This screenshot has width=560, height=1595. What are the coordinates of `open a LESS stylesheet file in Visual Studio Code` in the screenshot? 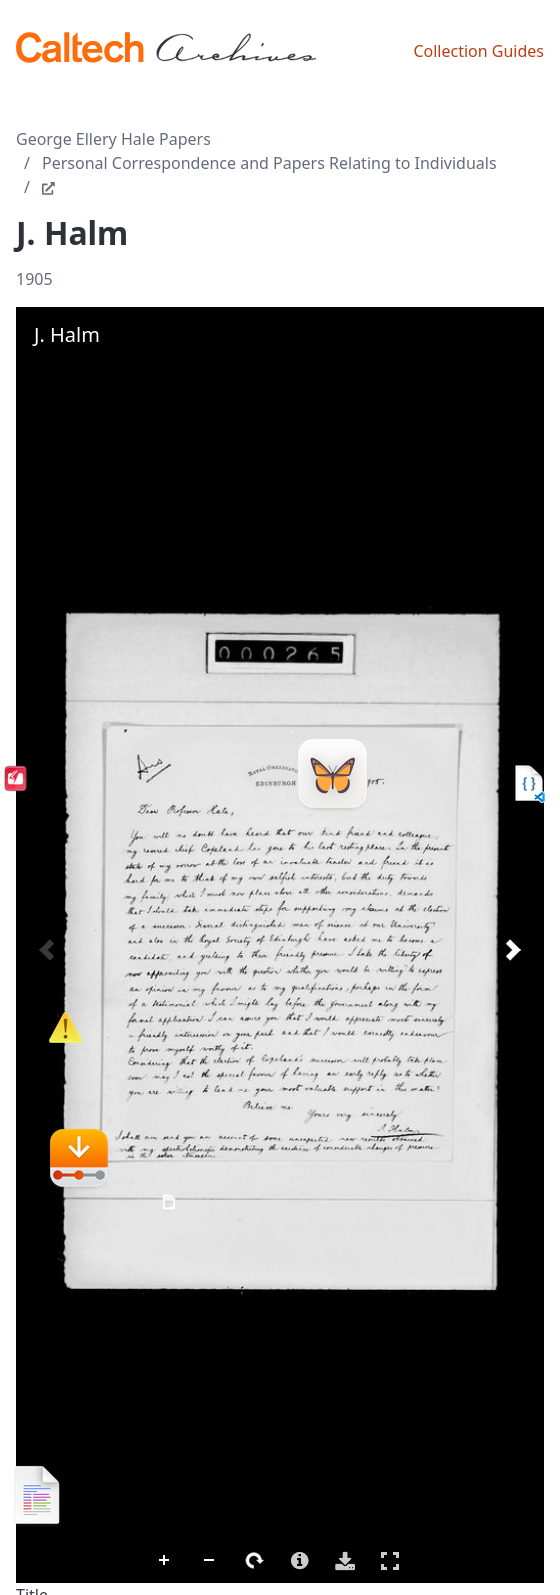 It's located at (529, 784).